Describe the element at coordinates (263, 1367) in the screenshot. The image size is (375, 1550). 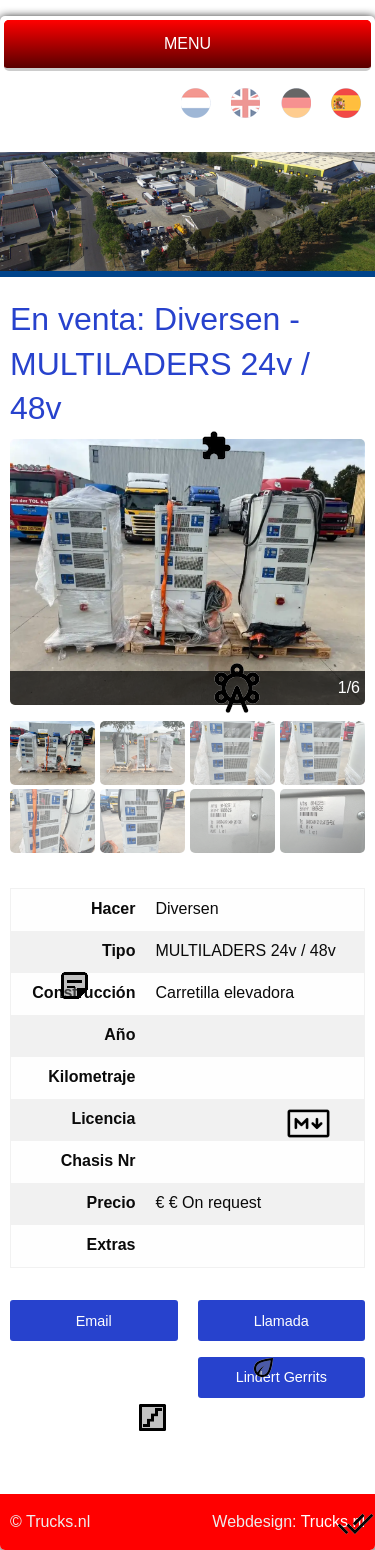
I see `indicates eco-friendly or sustainable option` at that location.